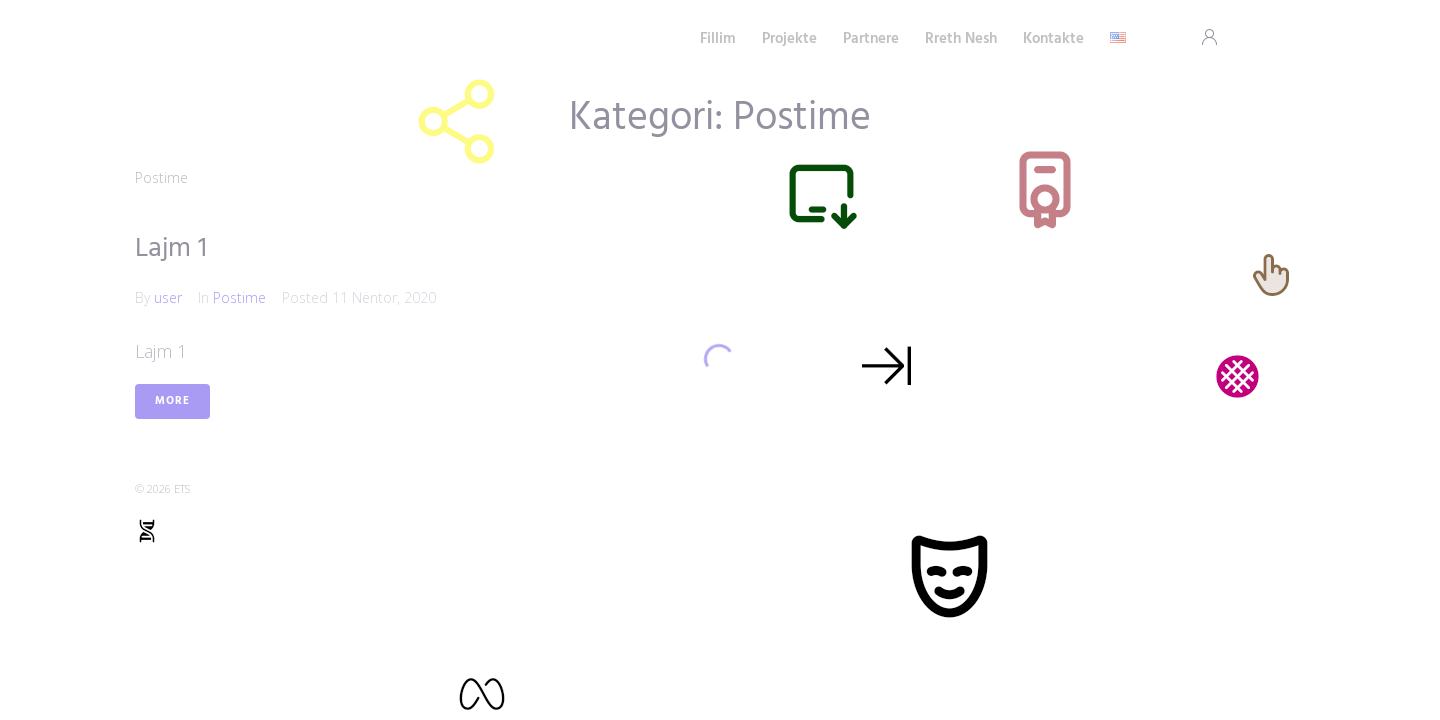 The height and width of the screenshot is (720, 1440). I want to click on access theater or entertainment content, so click(949, 573).